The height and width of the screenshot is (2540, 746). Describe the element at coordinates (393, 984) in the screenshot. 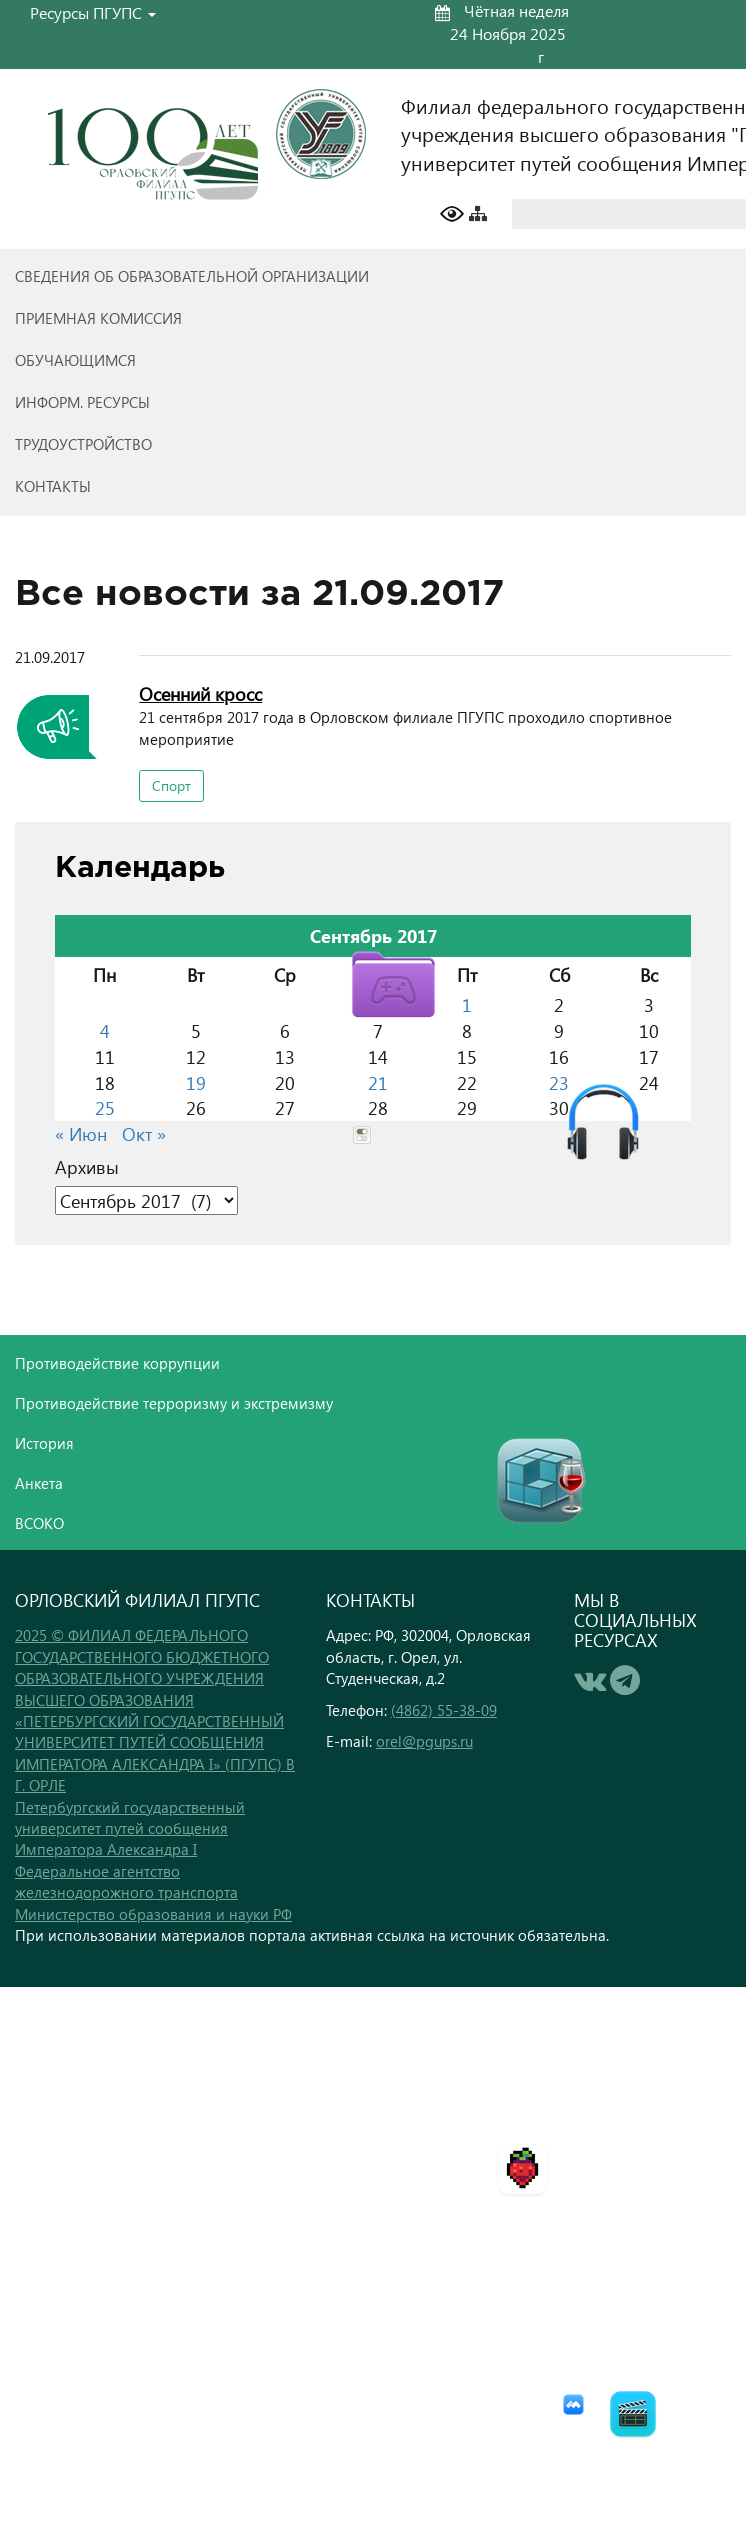

I see `open your games folder` at that location.